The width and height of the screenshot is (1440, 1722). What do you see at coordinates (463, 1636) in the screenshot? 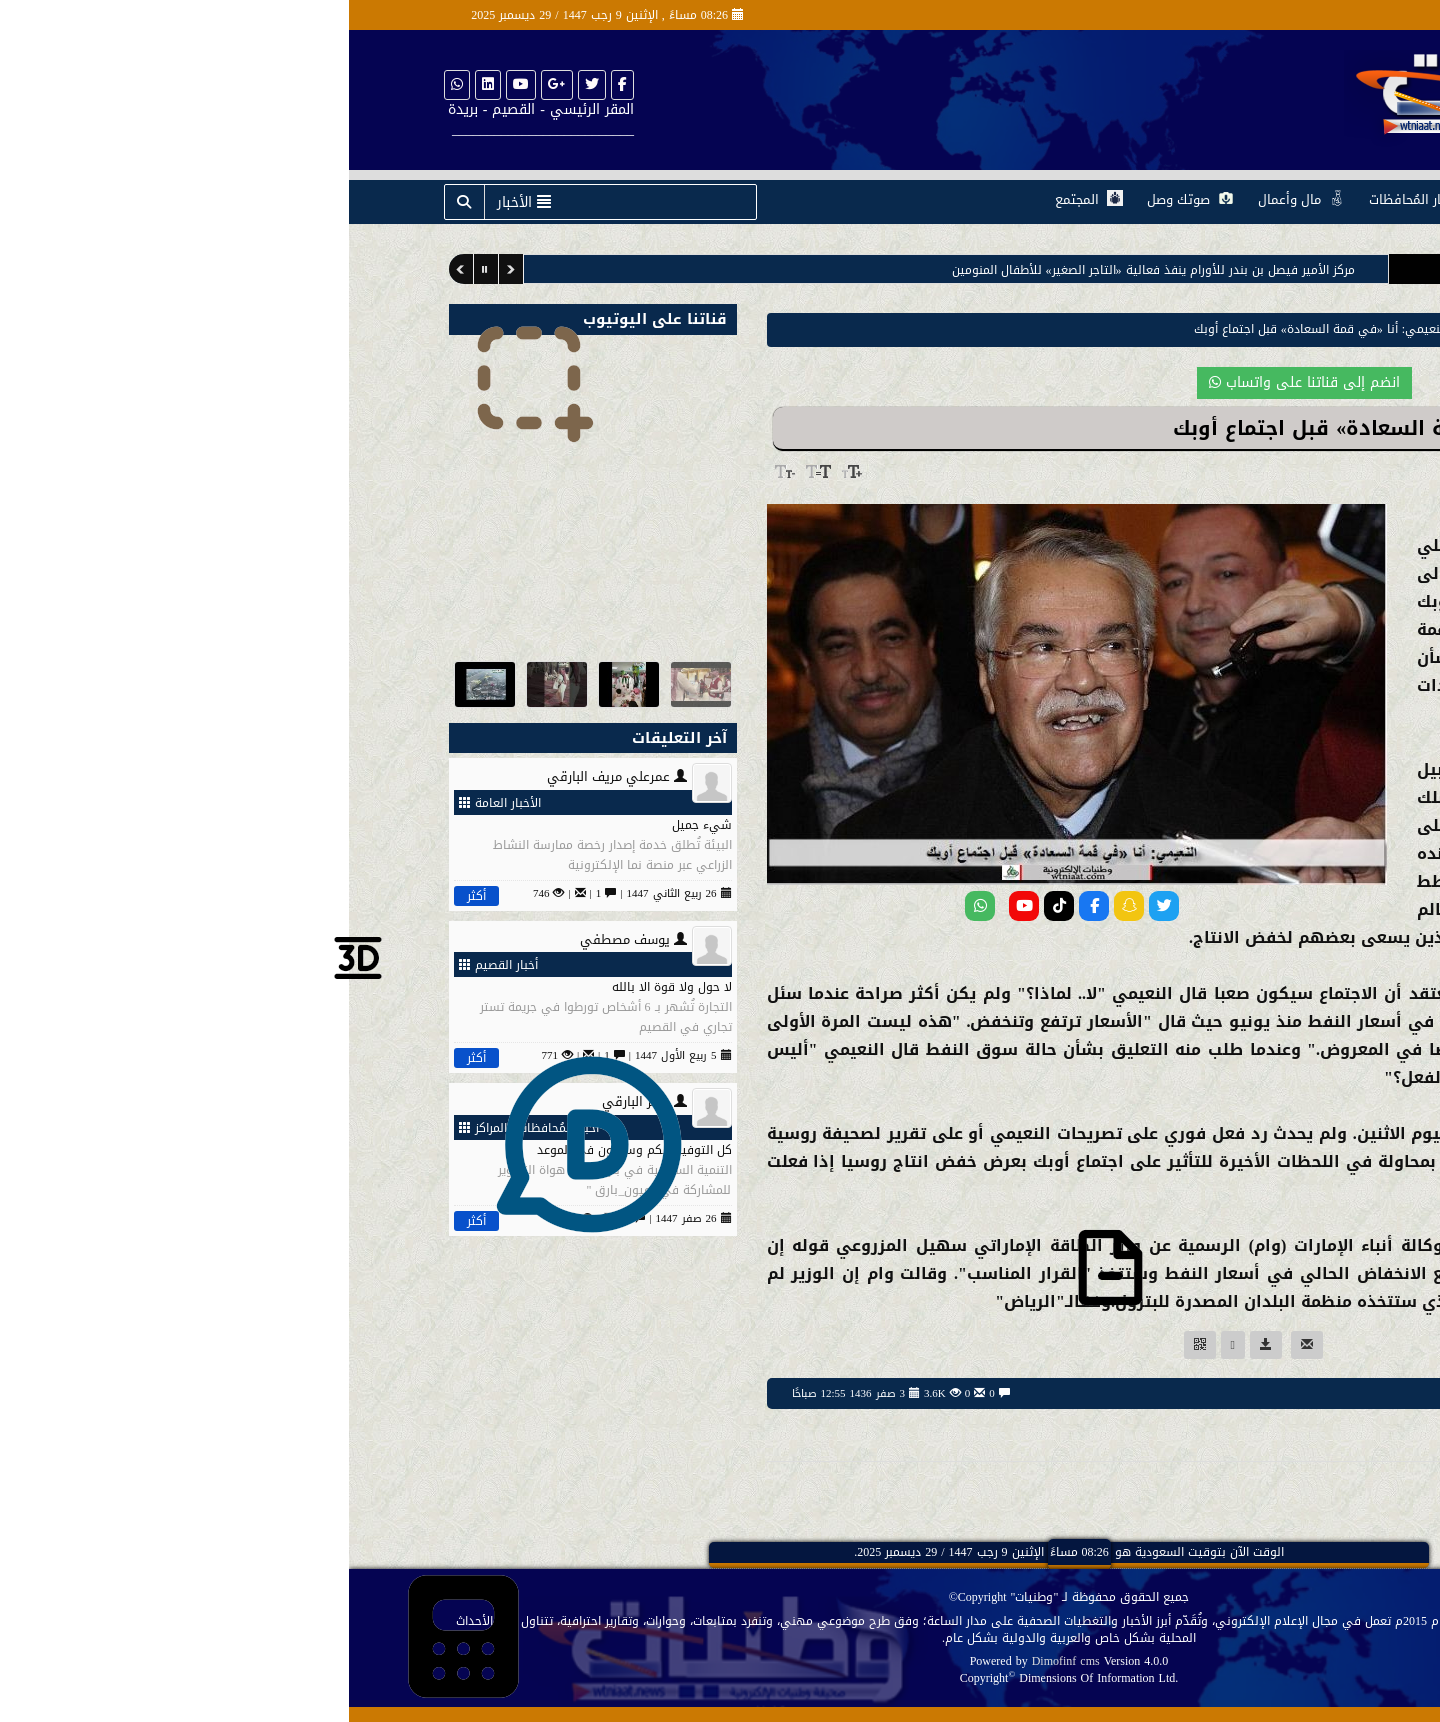
I see `open the calculator app` at bounding box center [463, 1636].